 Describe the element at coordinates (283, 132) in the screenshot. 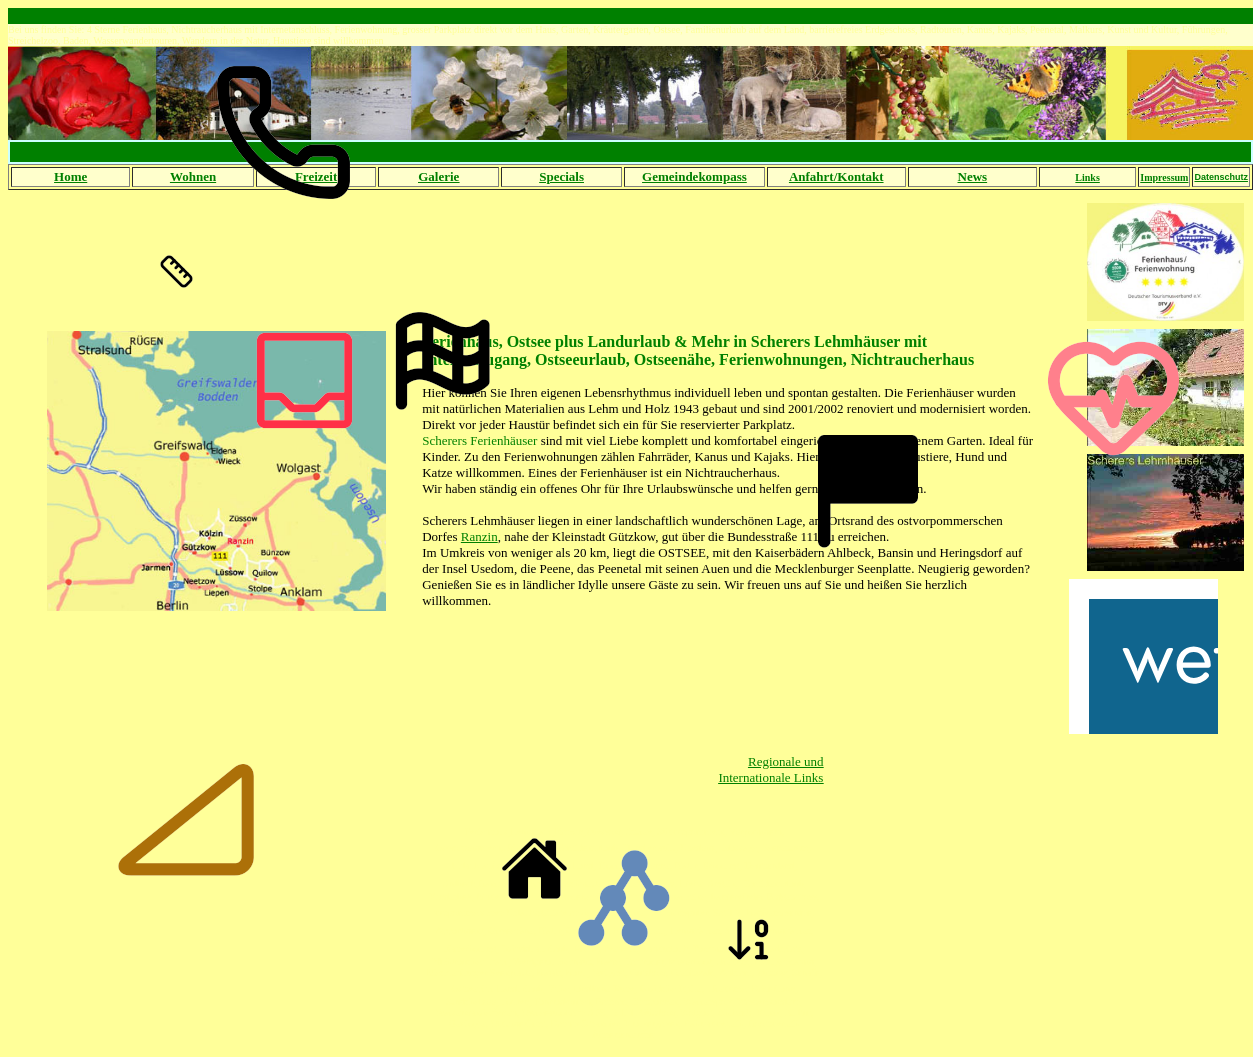

I see `make a phone call` at that location.